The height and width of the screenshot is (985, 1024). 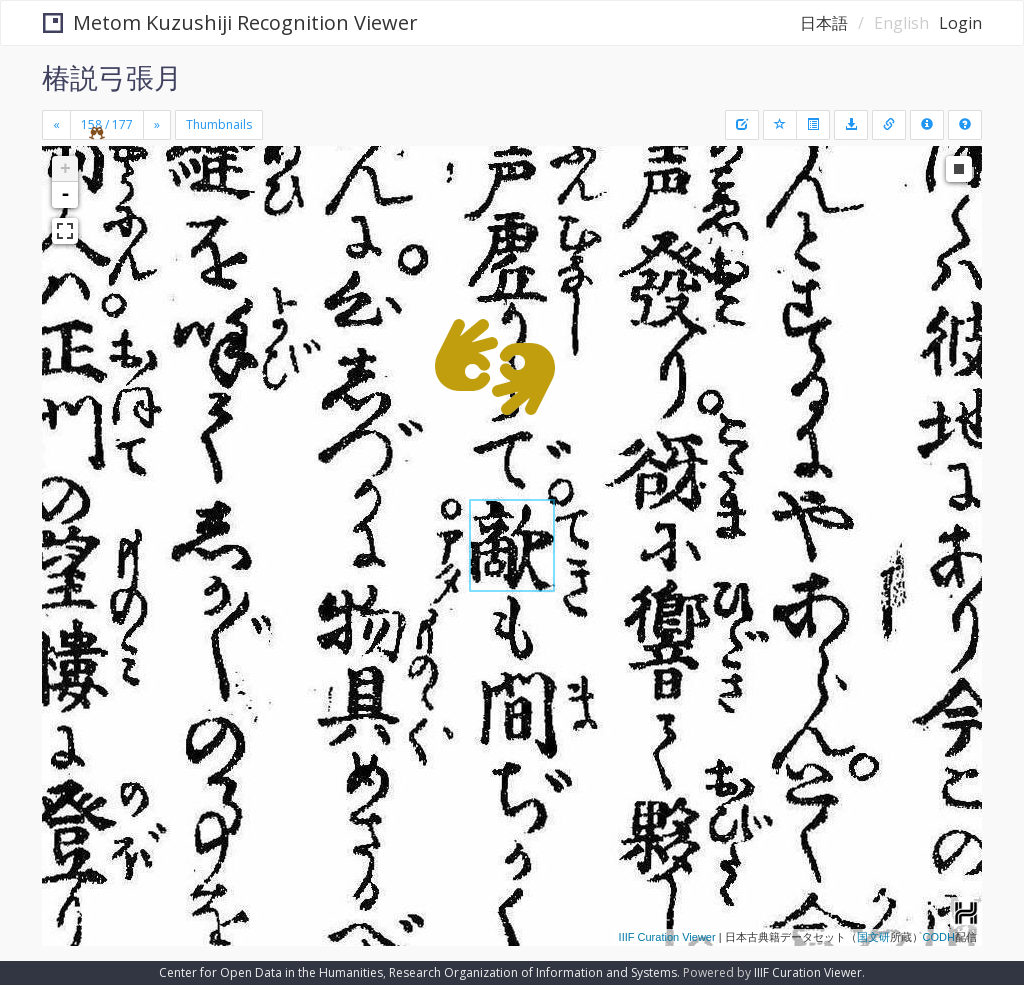 I want to click on celebrate an achievement or milestone, so click(x=97, y=133).